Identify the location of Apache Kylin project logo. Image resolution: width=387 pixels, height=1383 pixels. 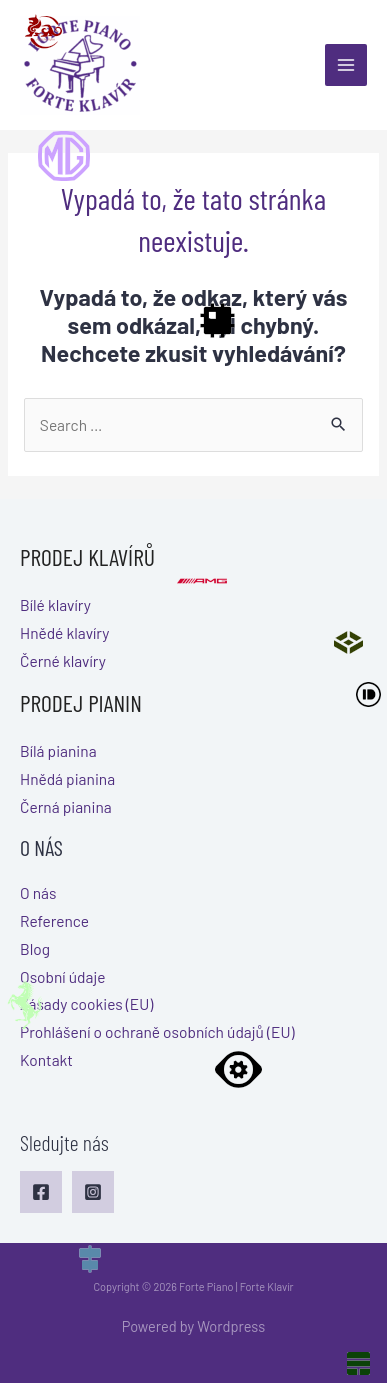
(43, 31).